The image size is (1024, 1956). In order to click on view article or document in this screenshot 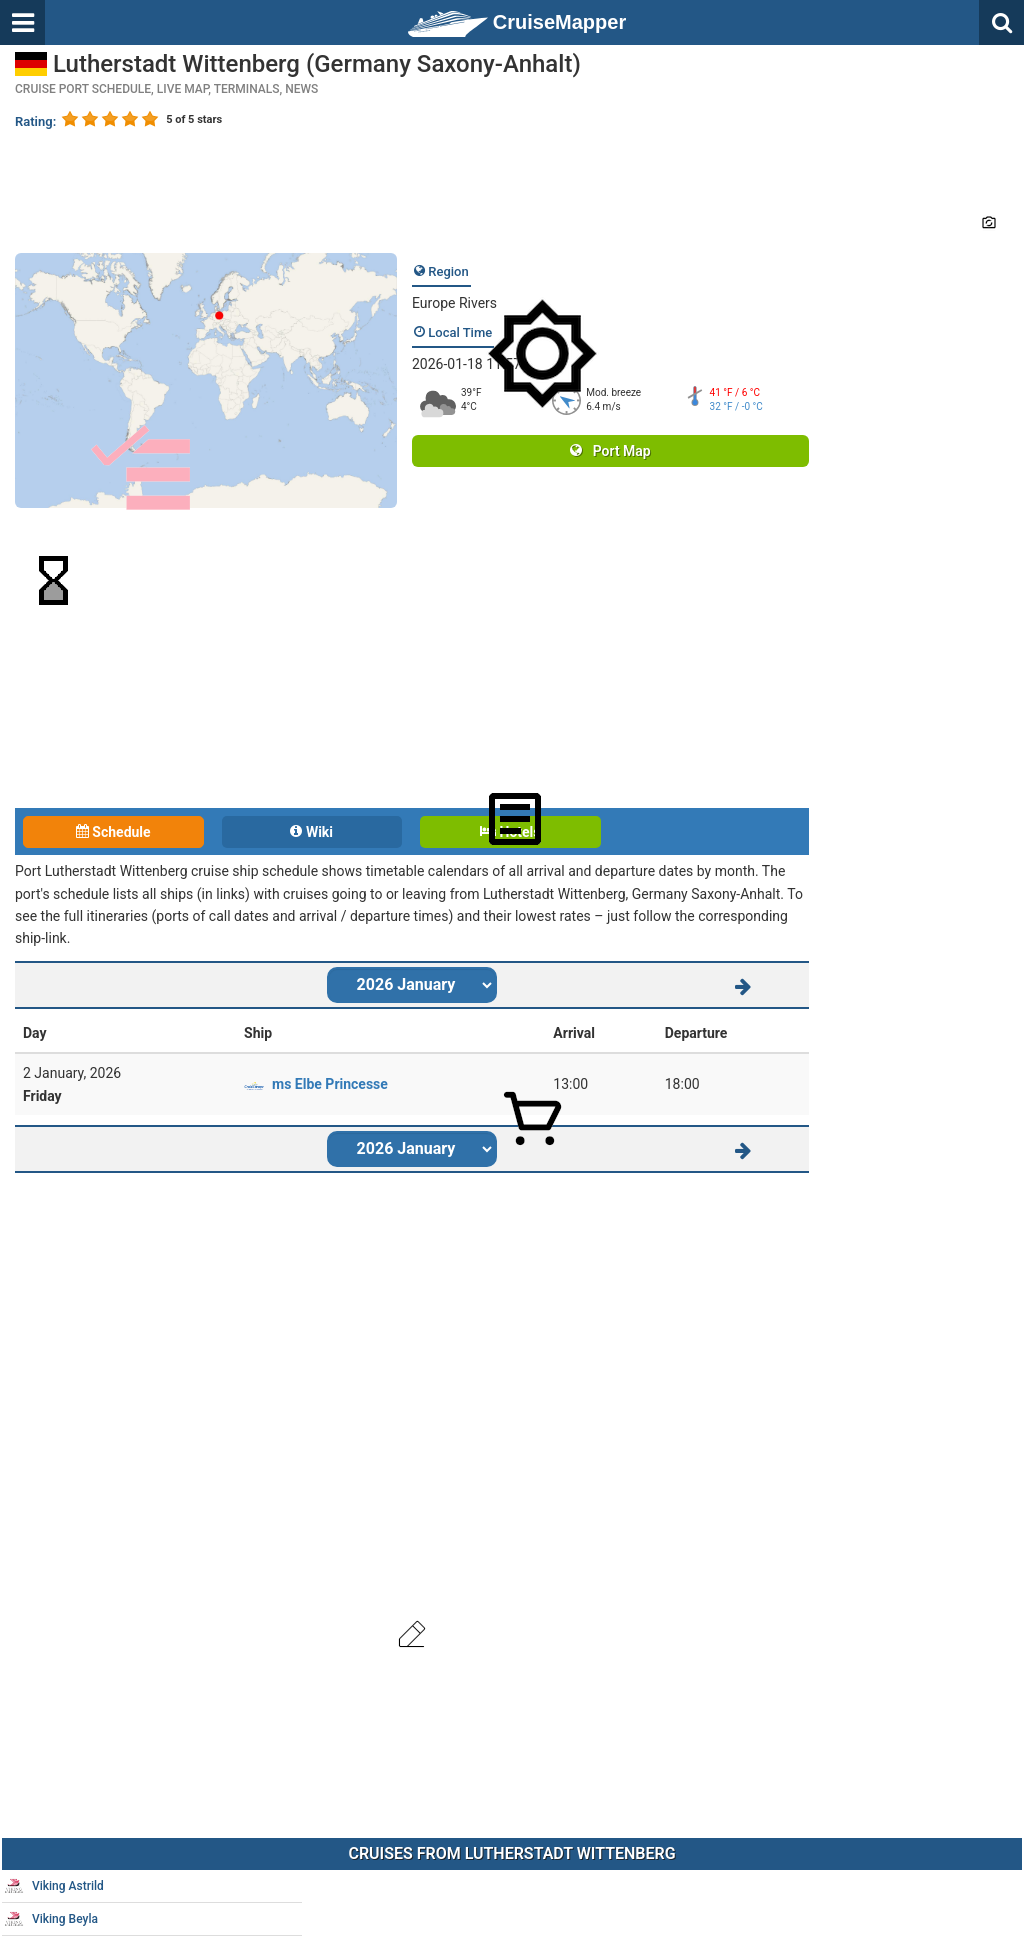, I will do `click(515, 819)`.